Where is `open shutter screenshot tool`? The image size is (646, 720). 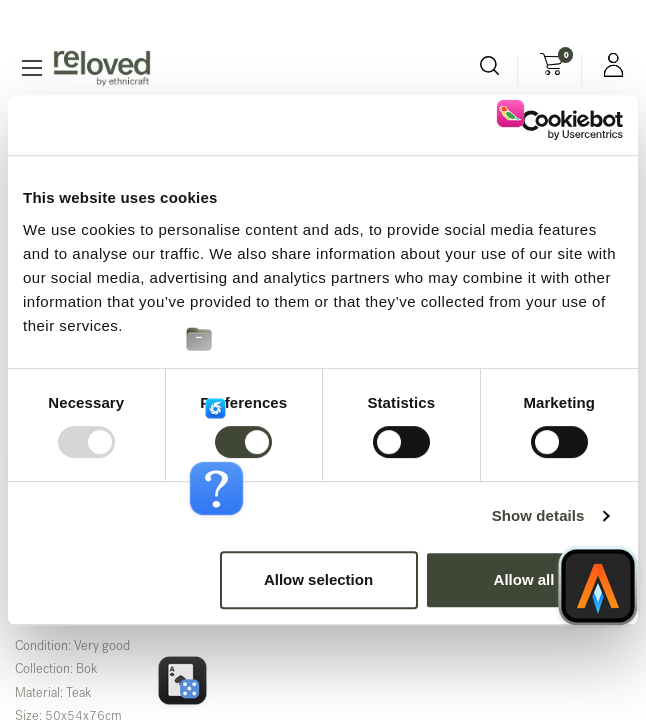 open shutter screenshot tool is located at coordinates (215, 408).